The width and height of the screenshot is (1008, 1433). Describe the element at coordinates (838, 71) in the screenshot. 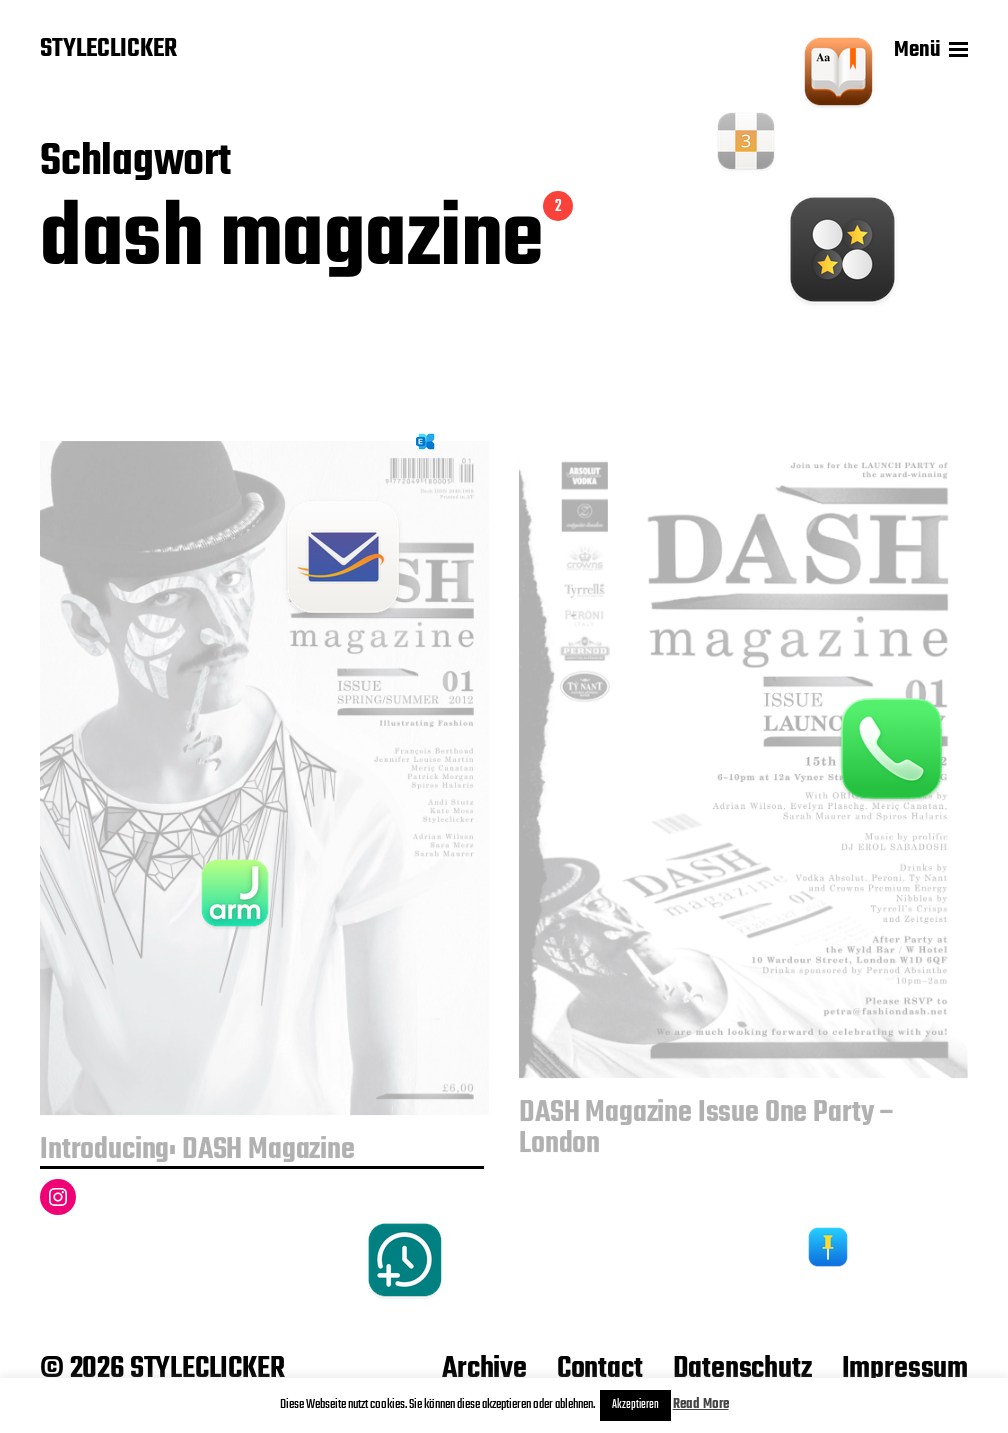

I see `open QuickLookup dictionary app` at that location.